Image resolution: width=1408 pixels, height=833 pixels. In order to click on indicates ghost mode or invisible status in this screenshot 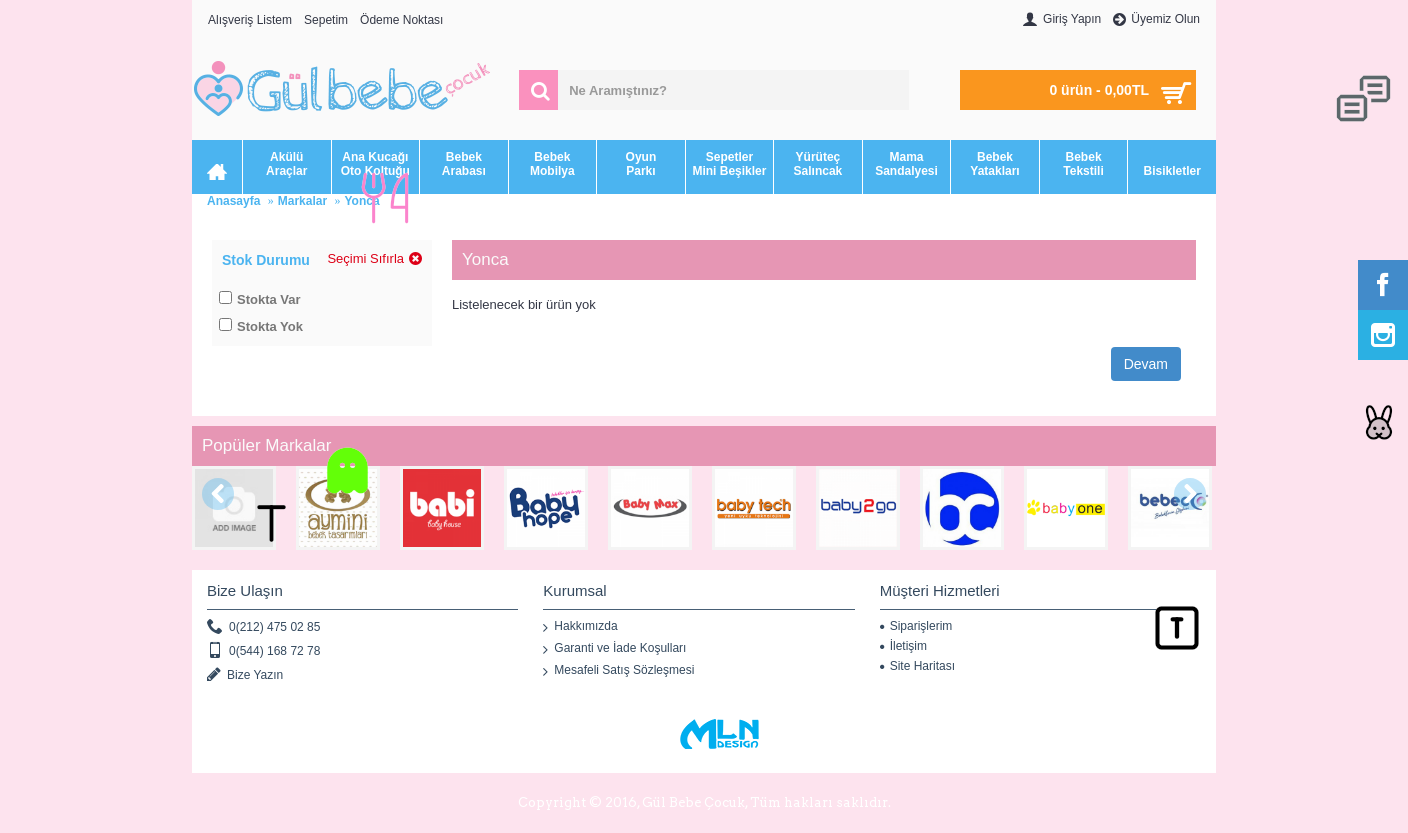, I will do `click(347, 470)`.